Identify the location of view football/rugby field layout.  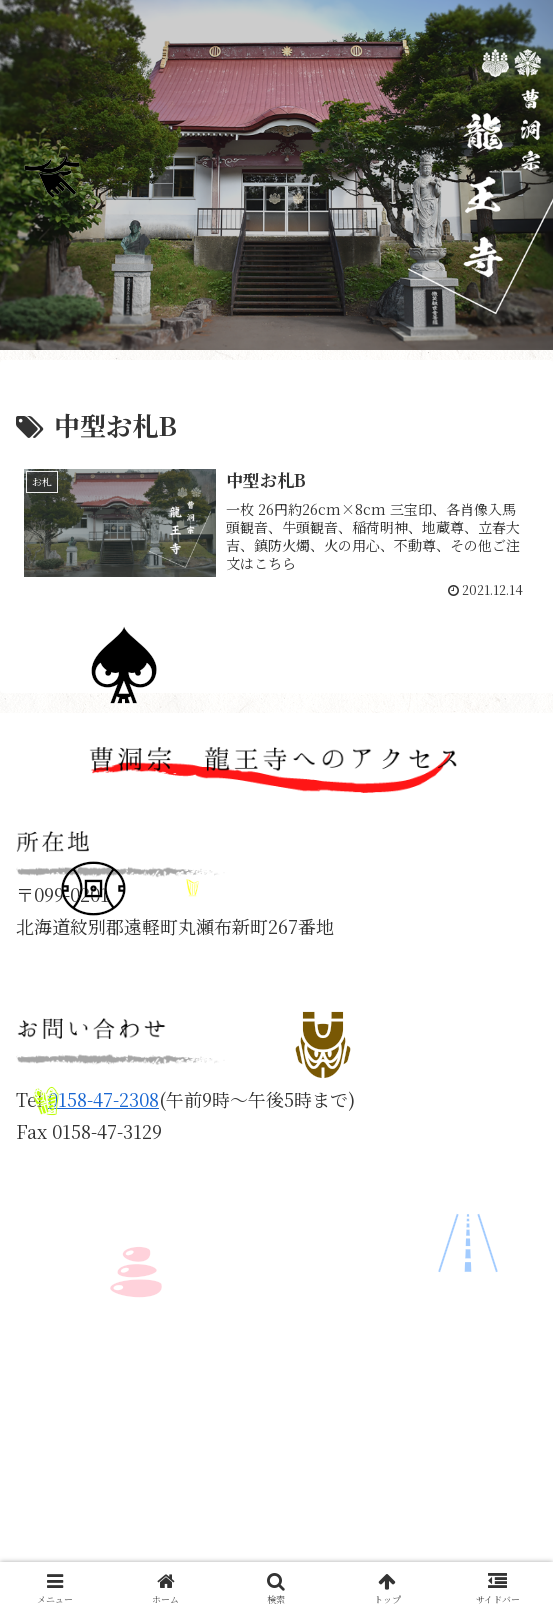
(93, 888).